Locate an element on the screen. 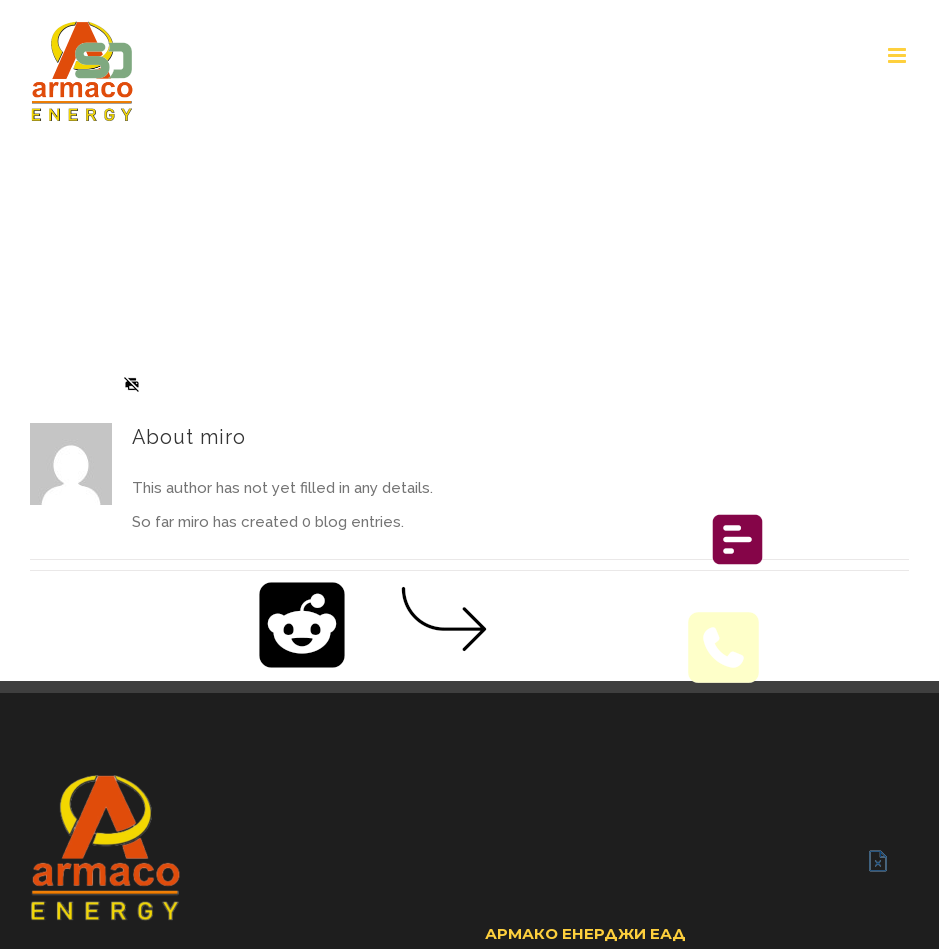 This screenshot has height=949, width=939. view poll or survey results is located at coordinates (737, 539).